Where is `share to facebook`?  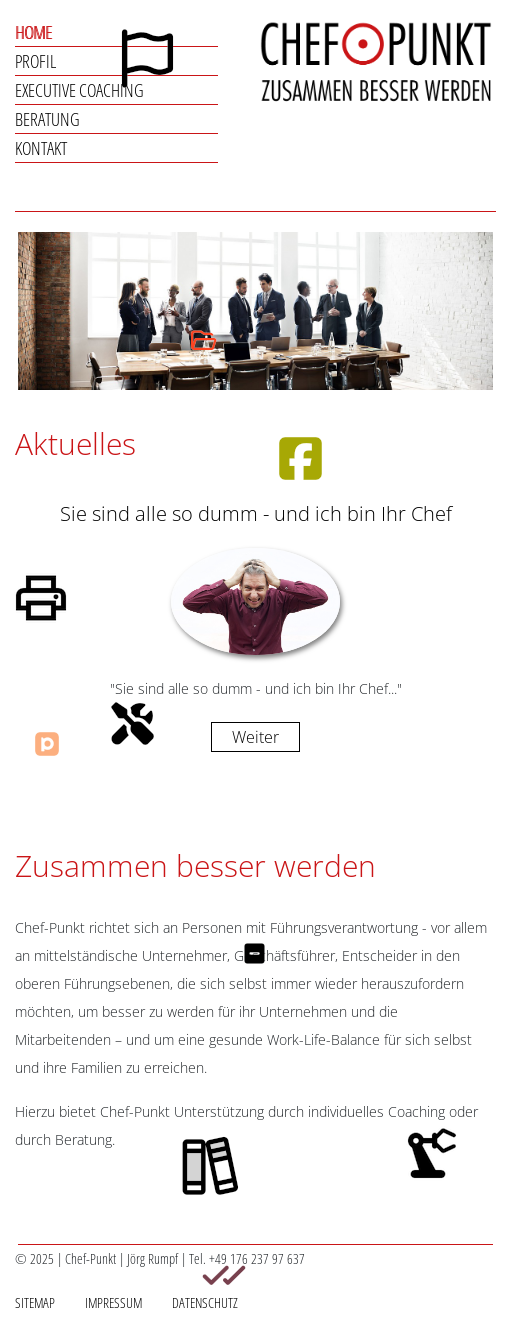
share to facebook is located at coordinates (300, 458).